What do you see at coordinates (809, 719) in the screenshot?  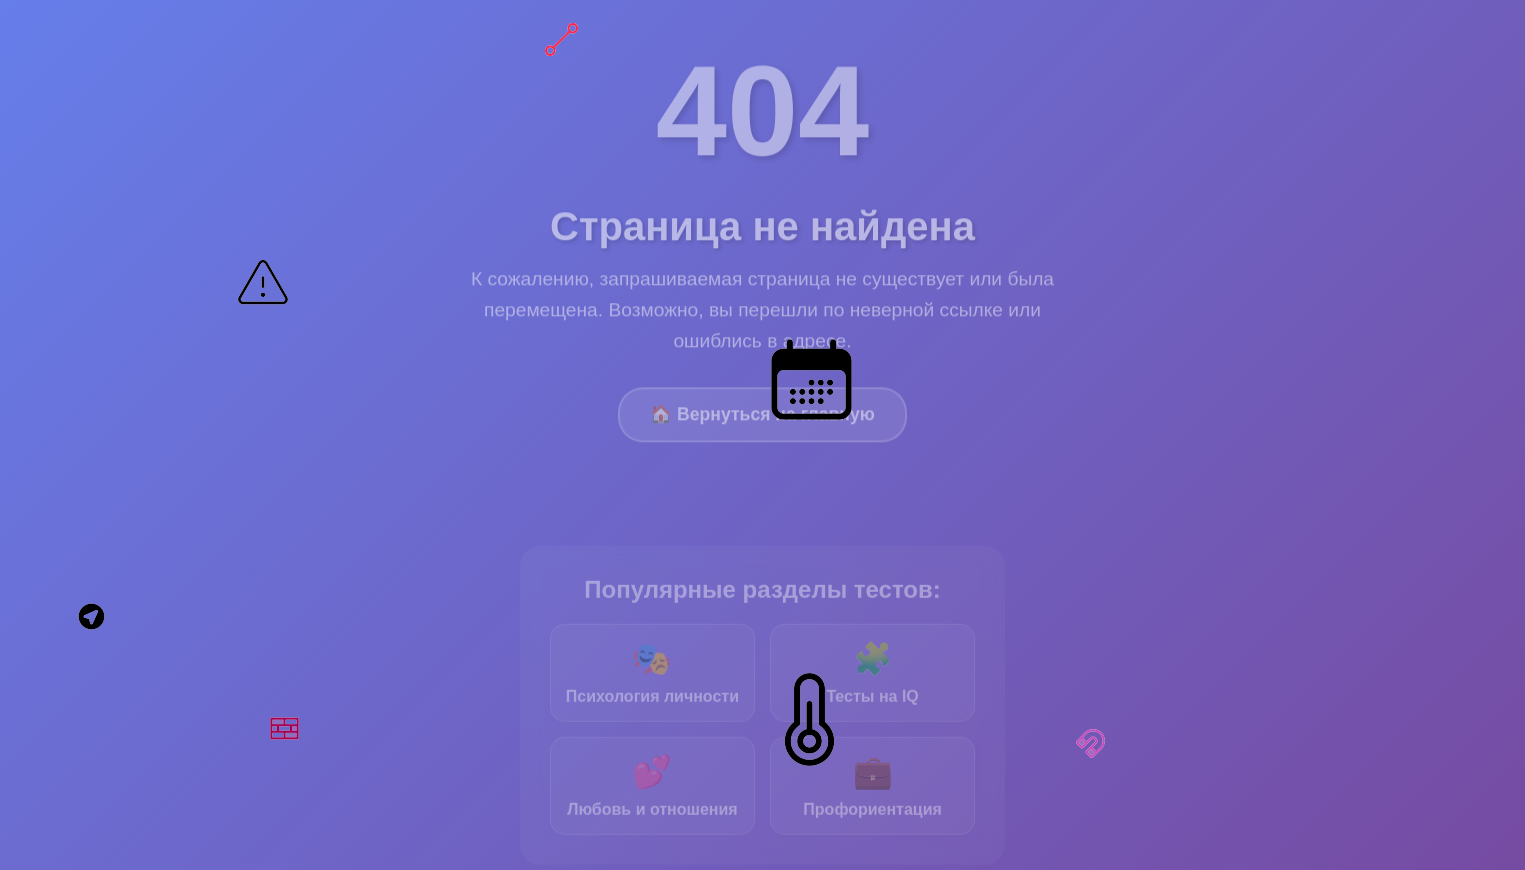 I see `view current temperature` at bounding box center [809, 719].